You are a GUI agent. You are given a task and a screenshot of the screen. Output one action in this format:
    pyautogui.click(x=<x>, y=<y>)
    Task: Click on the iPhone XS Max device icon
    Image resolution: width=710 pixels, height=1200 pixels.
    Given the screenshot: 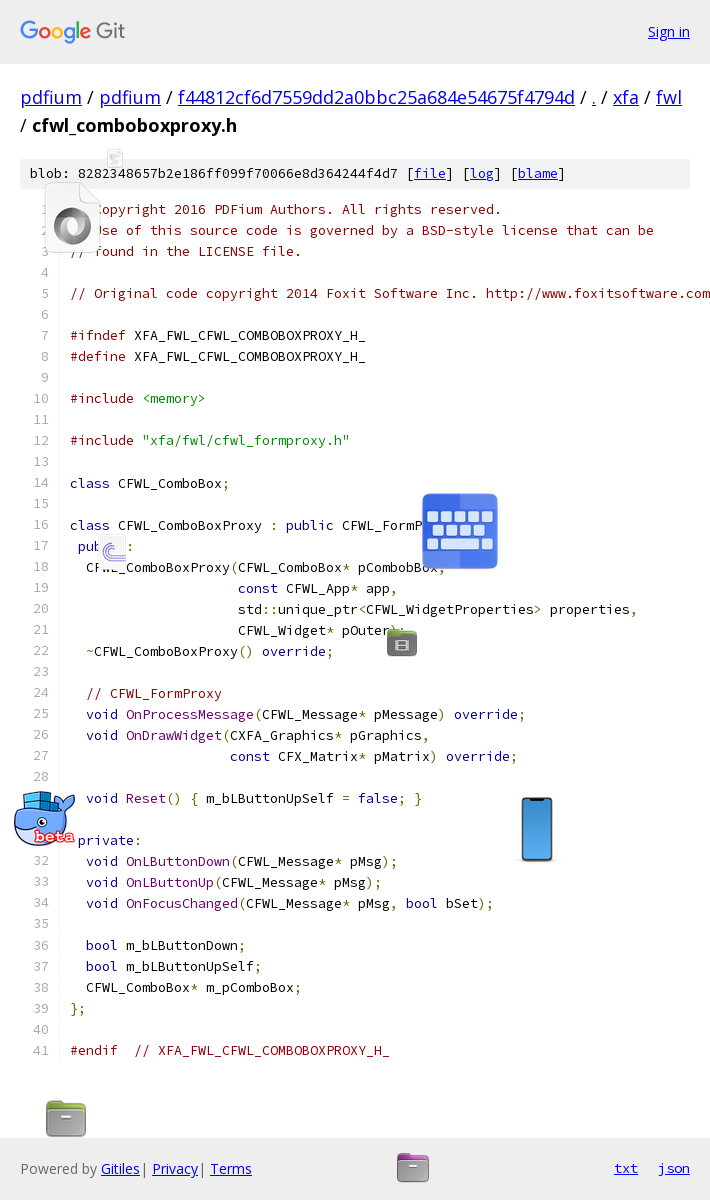 What is the action you would take?
    pyautogui.click(x=537, y=830)
    